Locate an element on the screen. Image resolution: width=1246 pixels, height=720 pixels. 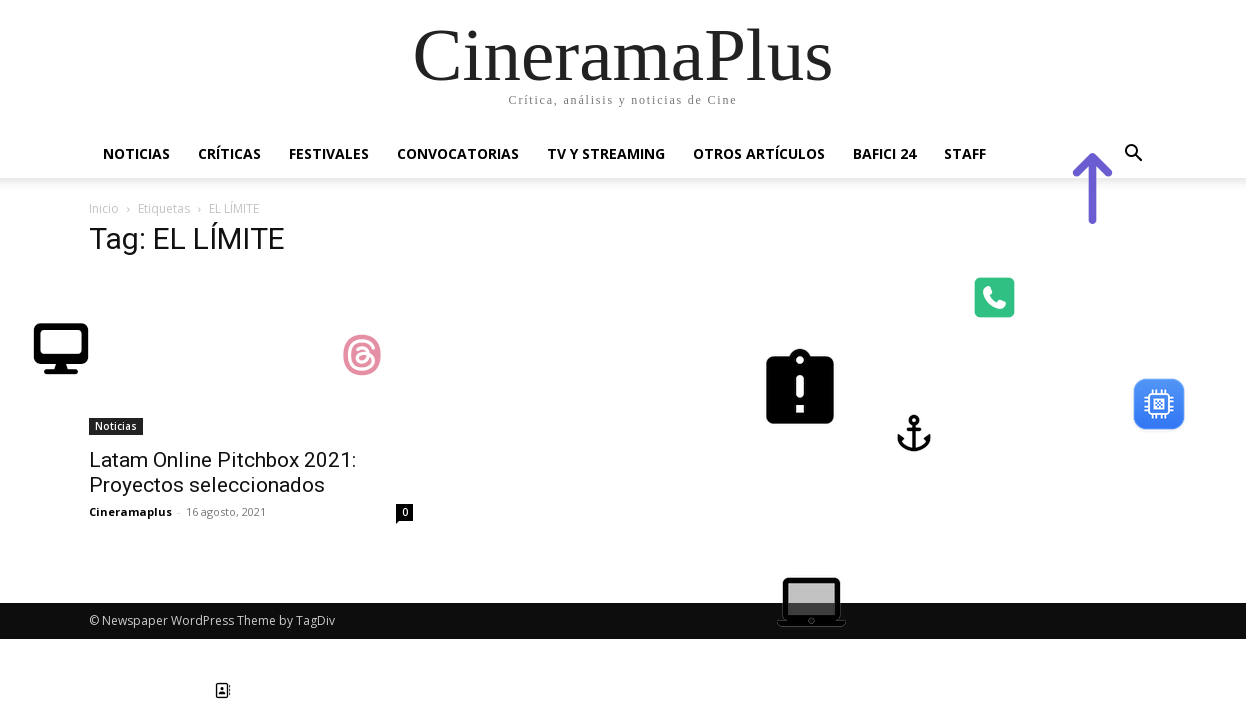
switch to desktop view is located at coordinates (61, 347).